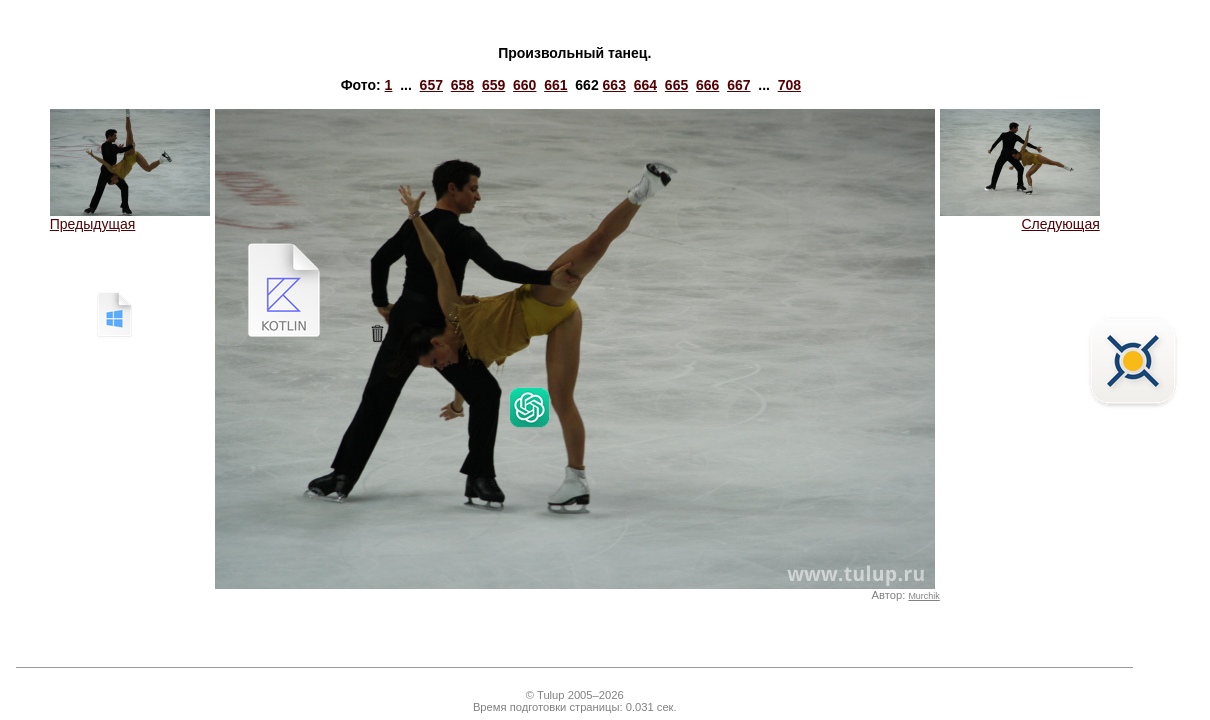  Describe the element at coordinates (284, 292) in the screenshot. I see `a kotlin source code file` at that location.